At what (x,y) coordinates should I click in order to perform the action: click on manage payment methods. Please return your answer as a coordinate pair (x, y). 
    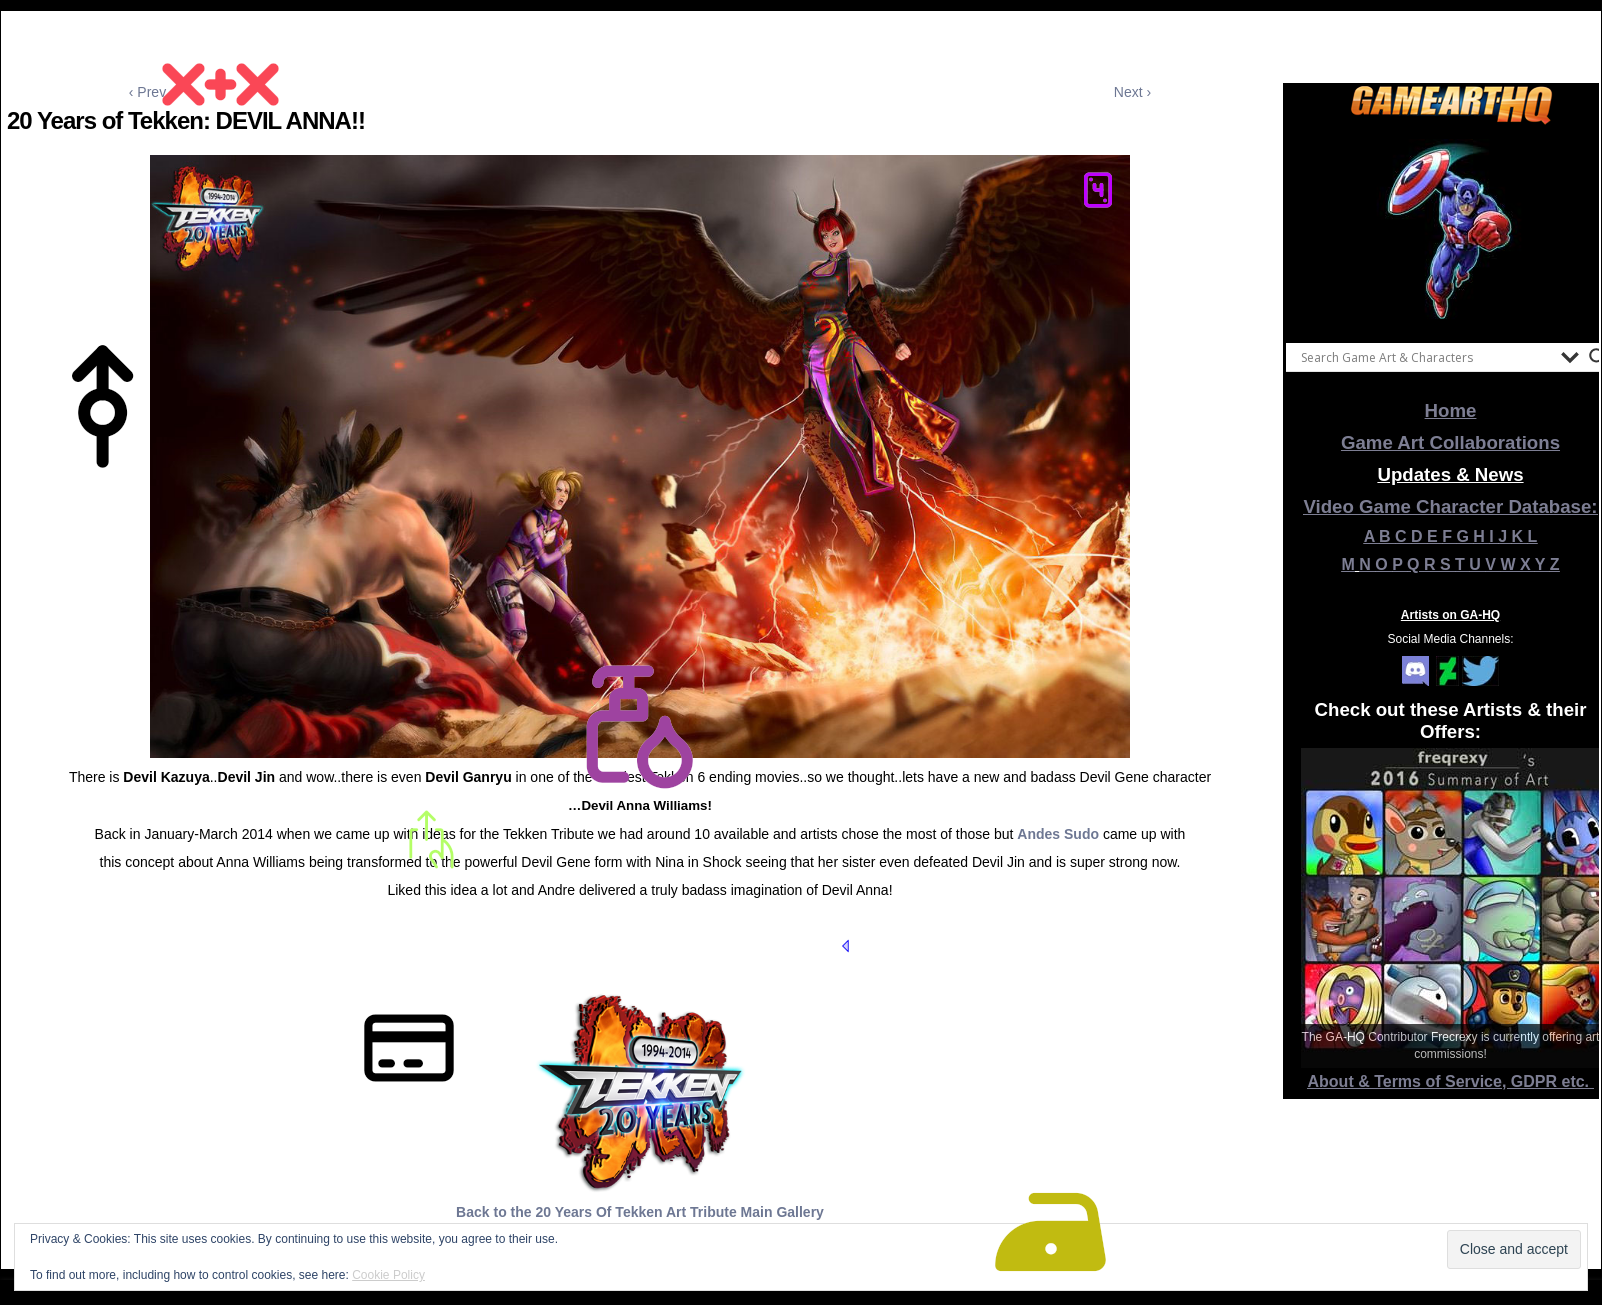
    Looking at the image, I should click on (409, 1048).